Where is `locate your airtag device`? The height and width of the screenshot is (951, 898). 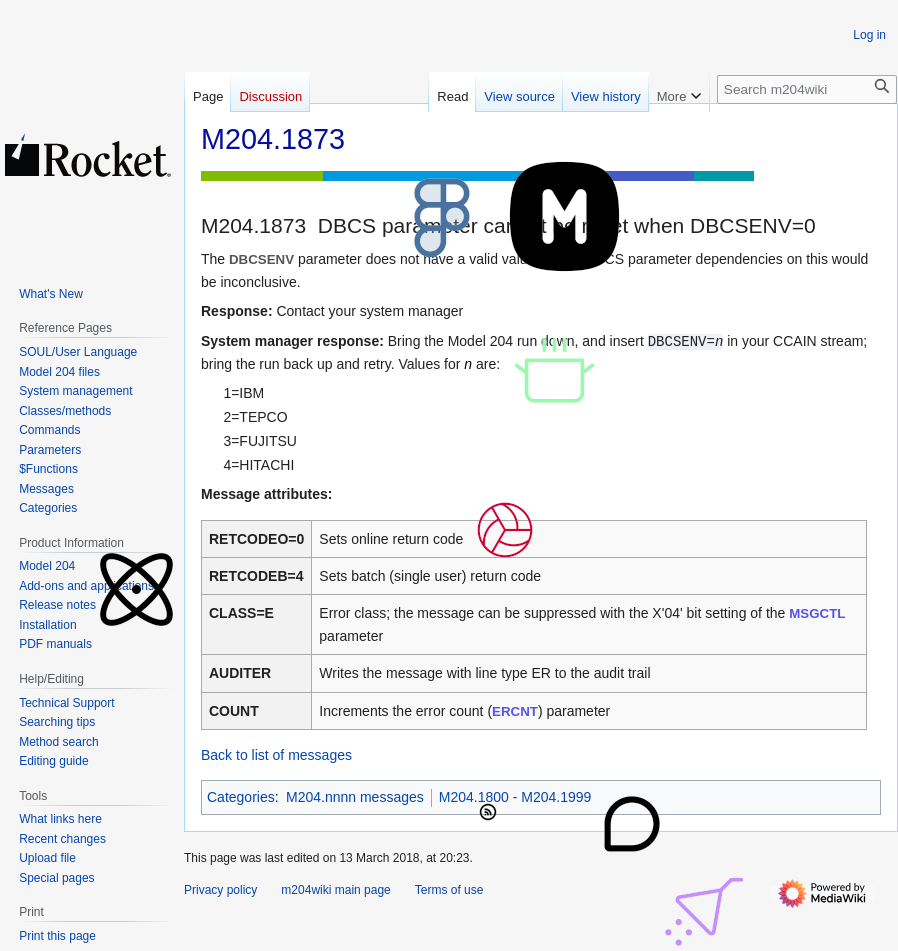 locate your airtag device is located at coordinates (488, 812).